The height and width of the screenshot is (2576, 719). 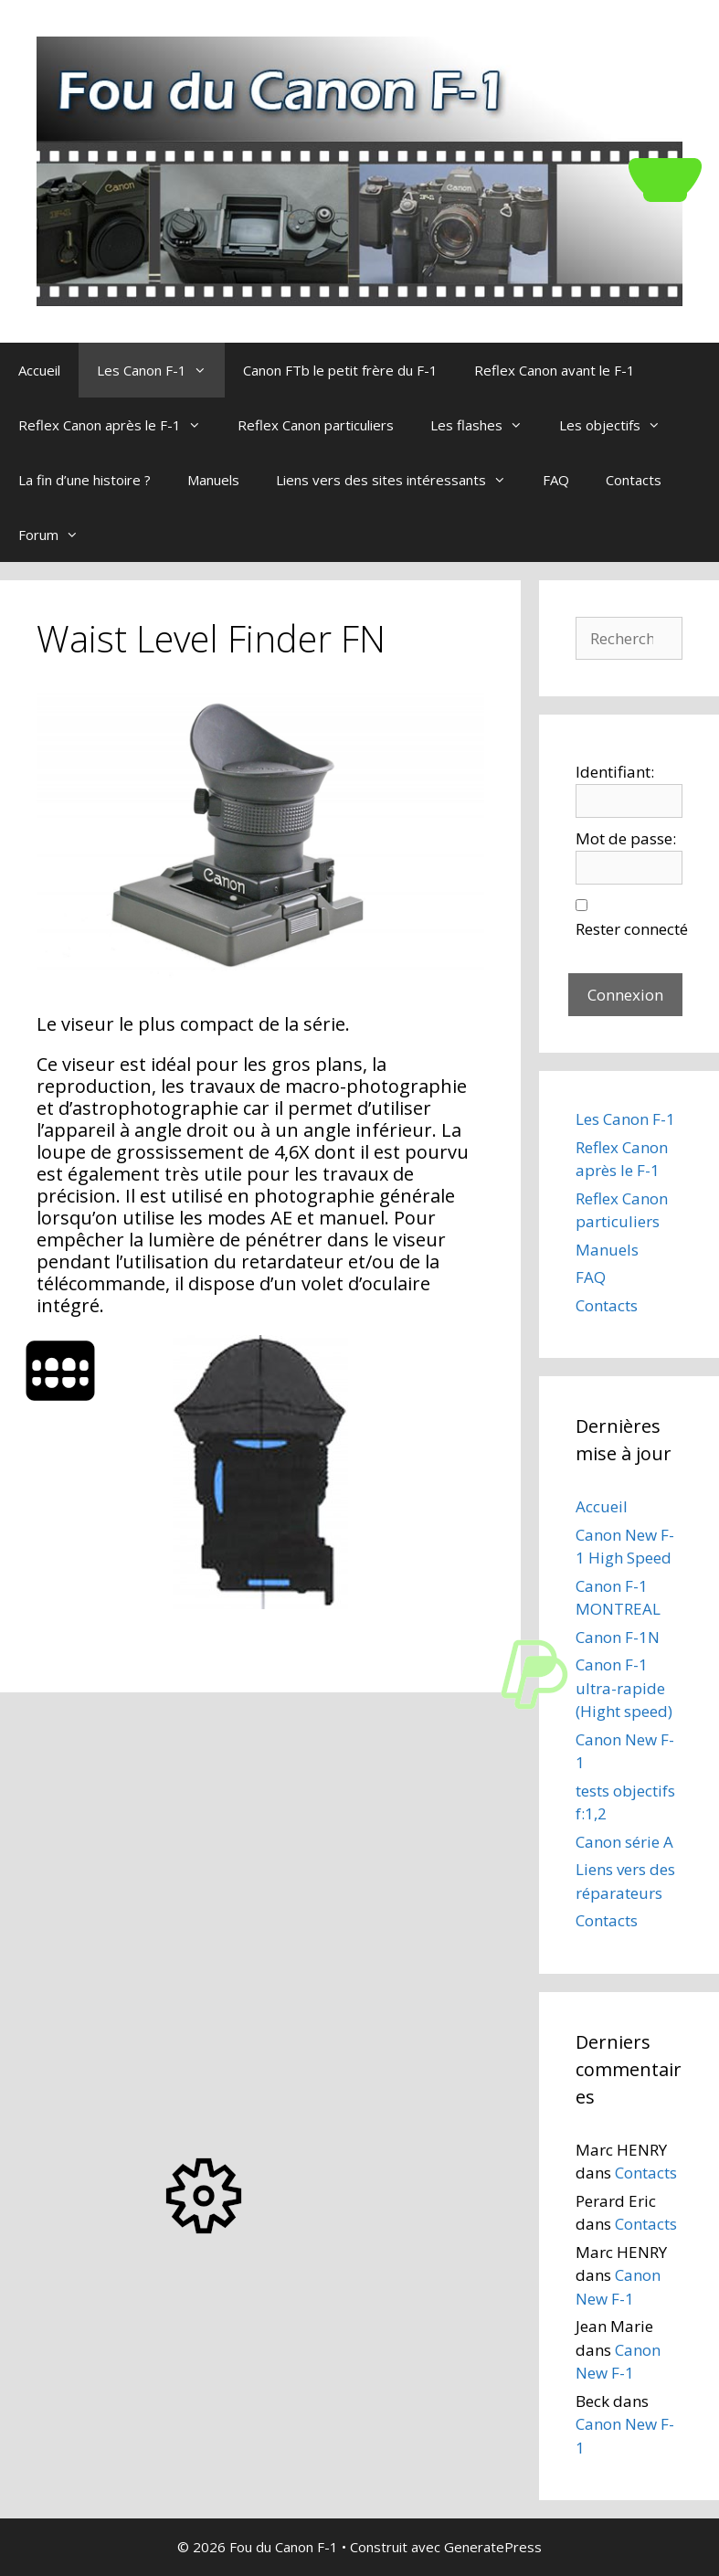 I want to click on access dental or oral health features, so click(x=60, y=1371).